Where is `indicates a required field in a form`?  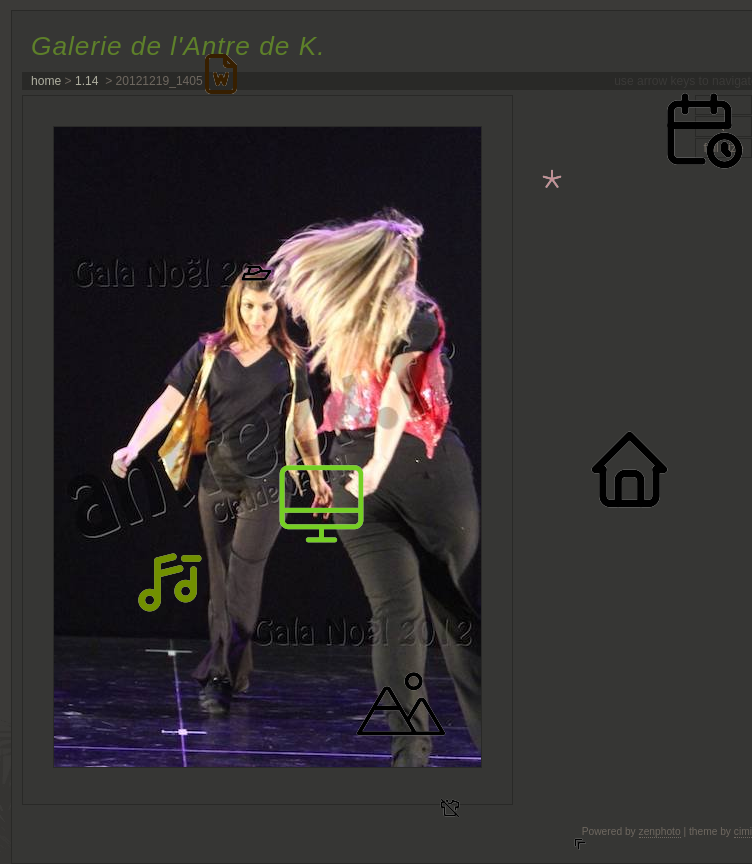
indicates a required field in a form is located at coordinates (552, 179).